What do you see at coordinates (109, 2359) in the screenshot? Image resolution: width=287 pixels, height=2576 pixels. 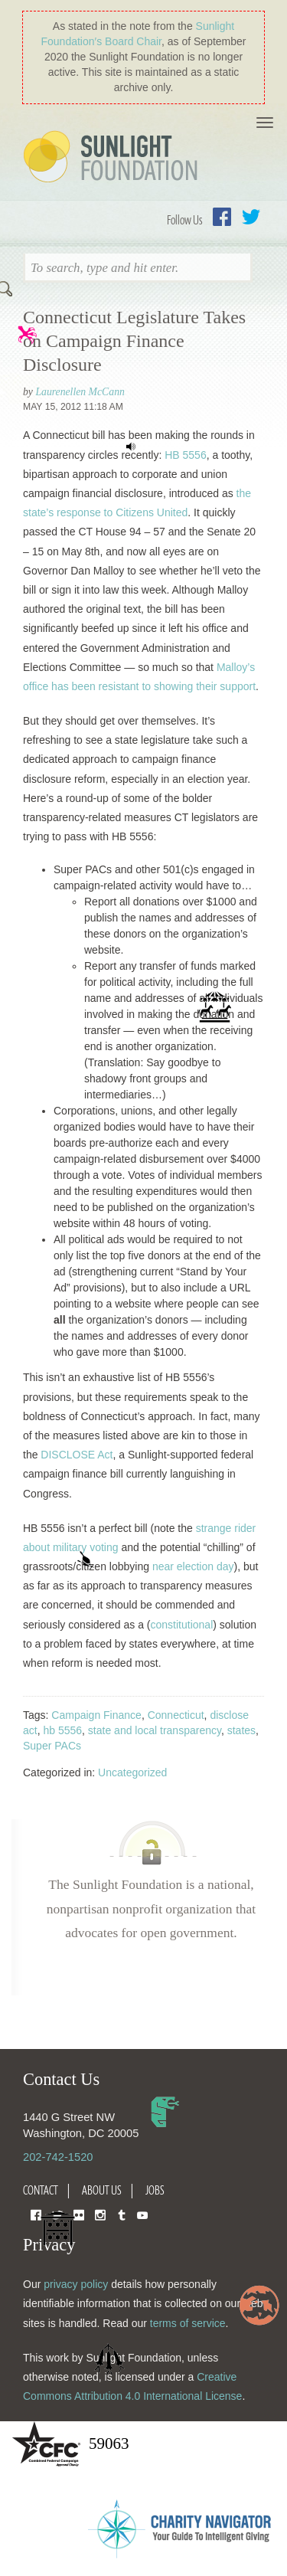 I see `cantua flower icon for botanical or nature-themed game element` at bounding box center [109, 2359].